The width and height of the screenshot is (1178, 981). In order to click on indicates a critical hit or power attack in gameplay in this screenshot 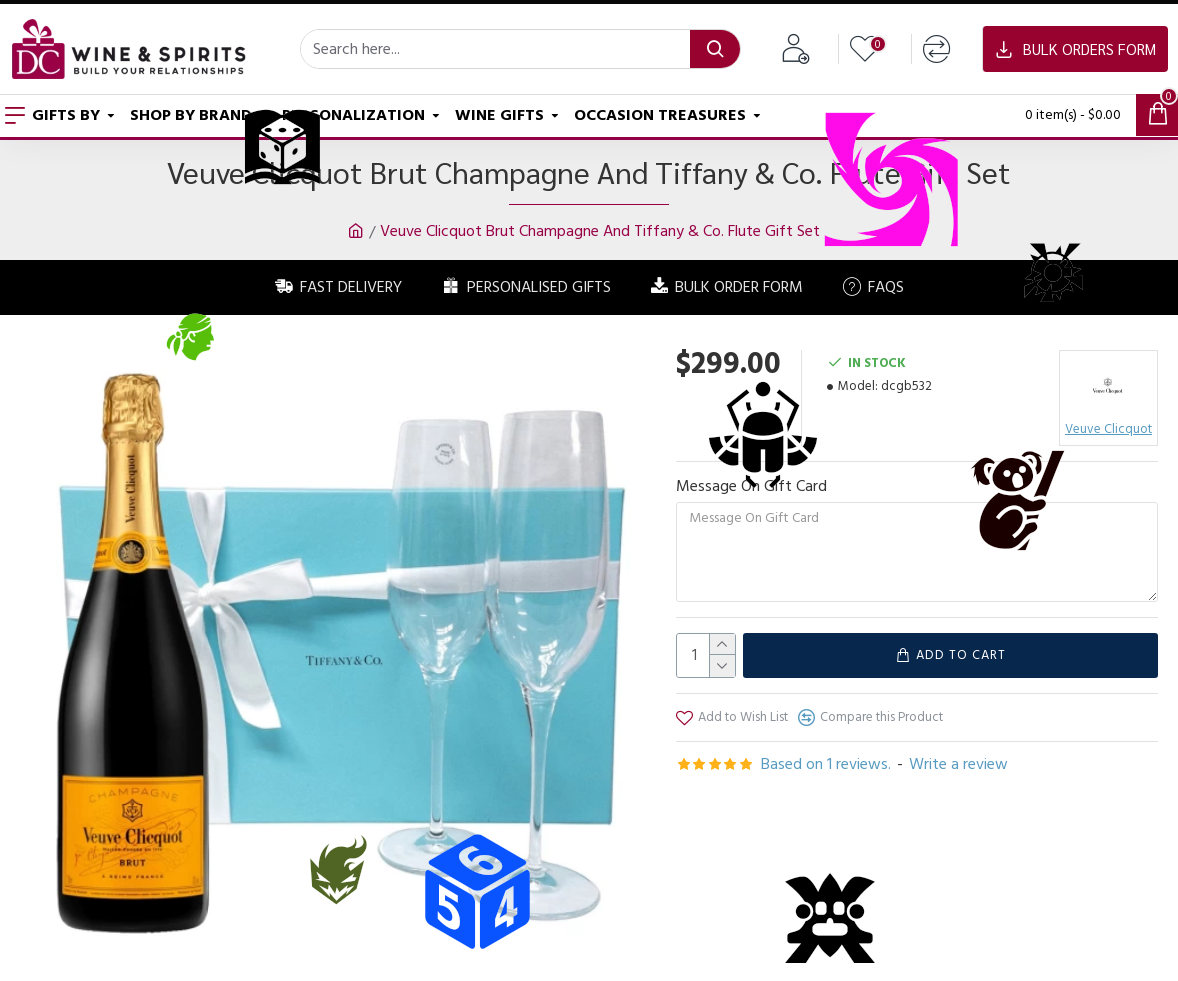, I will do `click(1053, 272)`.